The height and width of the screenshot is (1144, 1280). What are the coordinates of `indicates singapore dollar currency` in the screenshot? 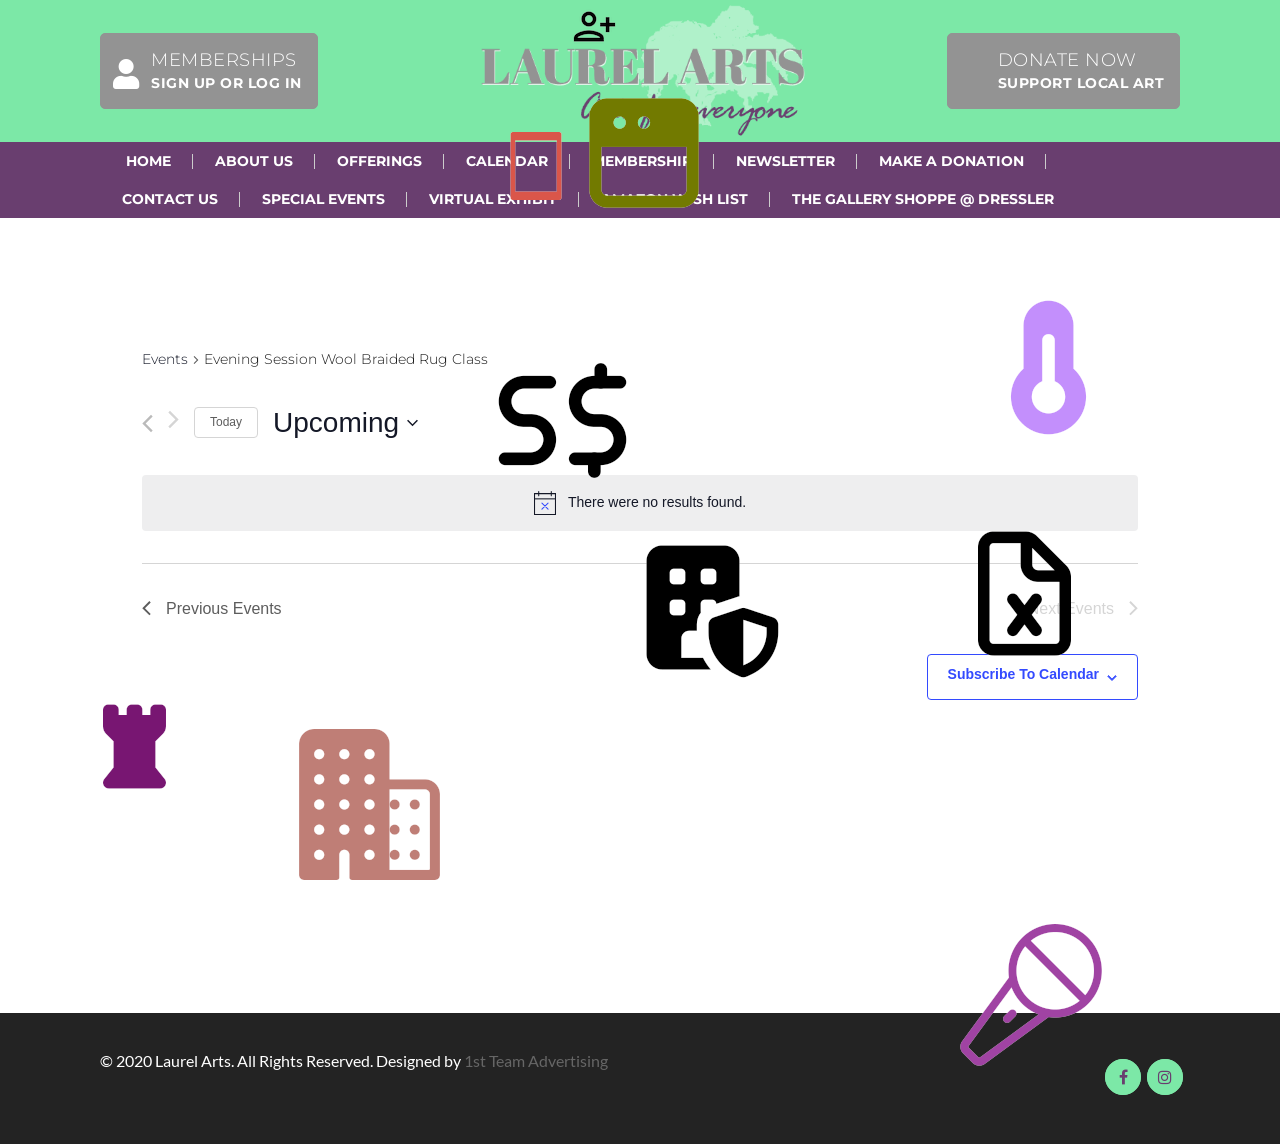 It's located at (562, 420).